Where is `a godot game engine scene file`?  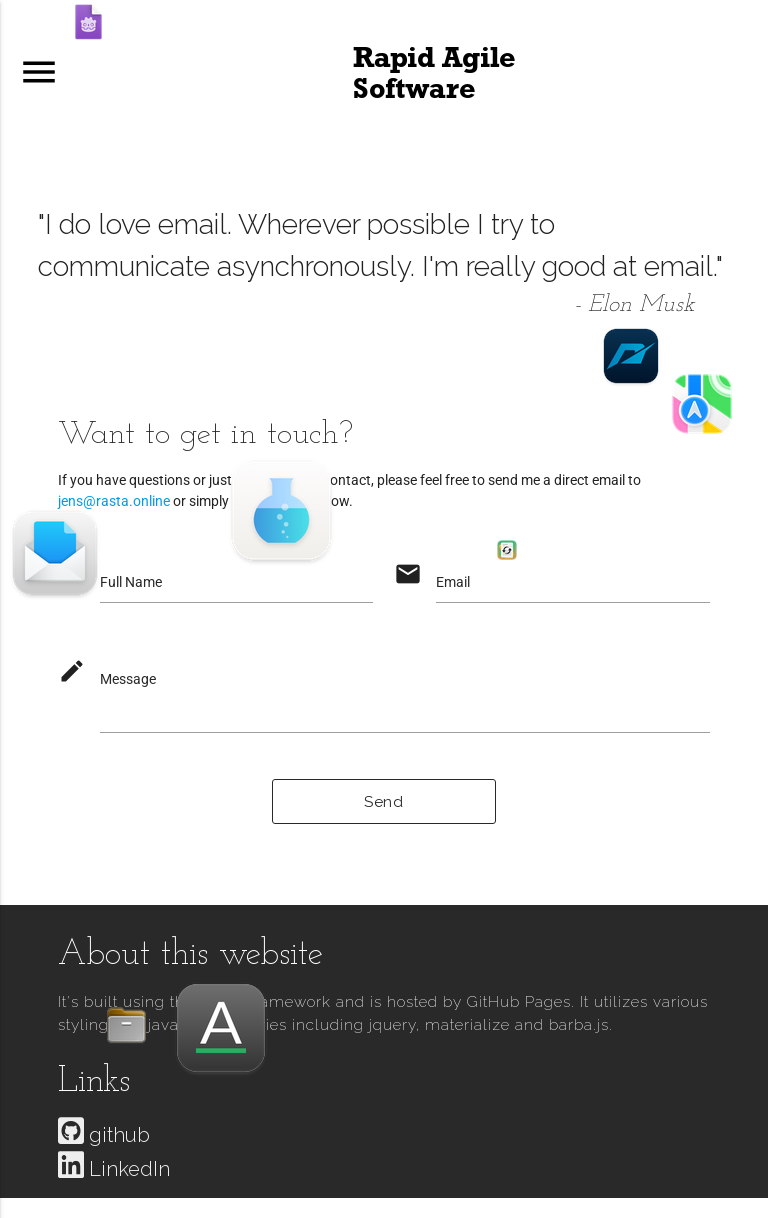 a godot game engine scene file is located at coordinates (88, 22).